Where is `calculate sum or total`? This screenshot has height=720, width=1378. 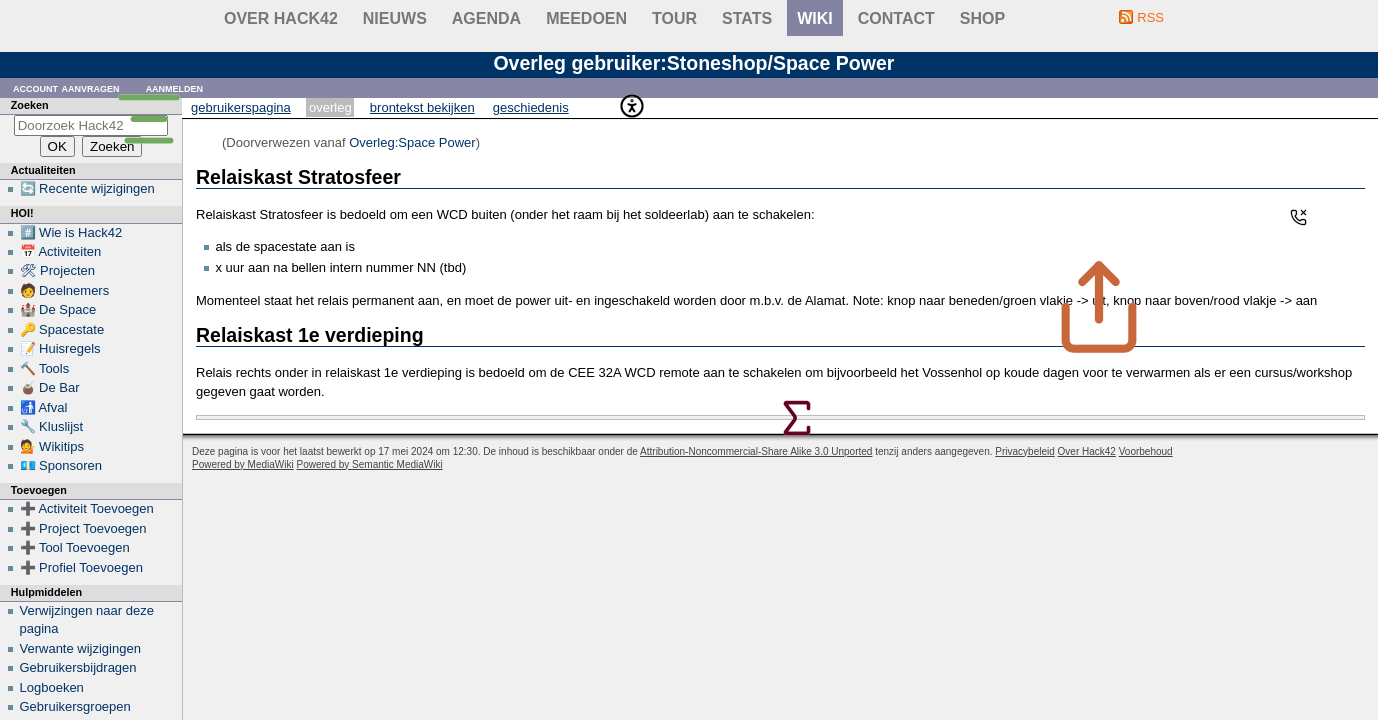 calculate sum or total is located at coordinates (797, 418).